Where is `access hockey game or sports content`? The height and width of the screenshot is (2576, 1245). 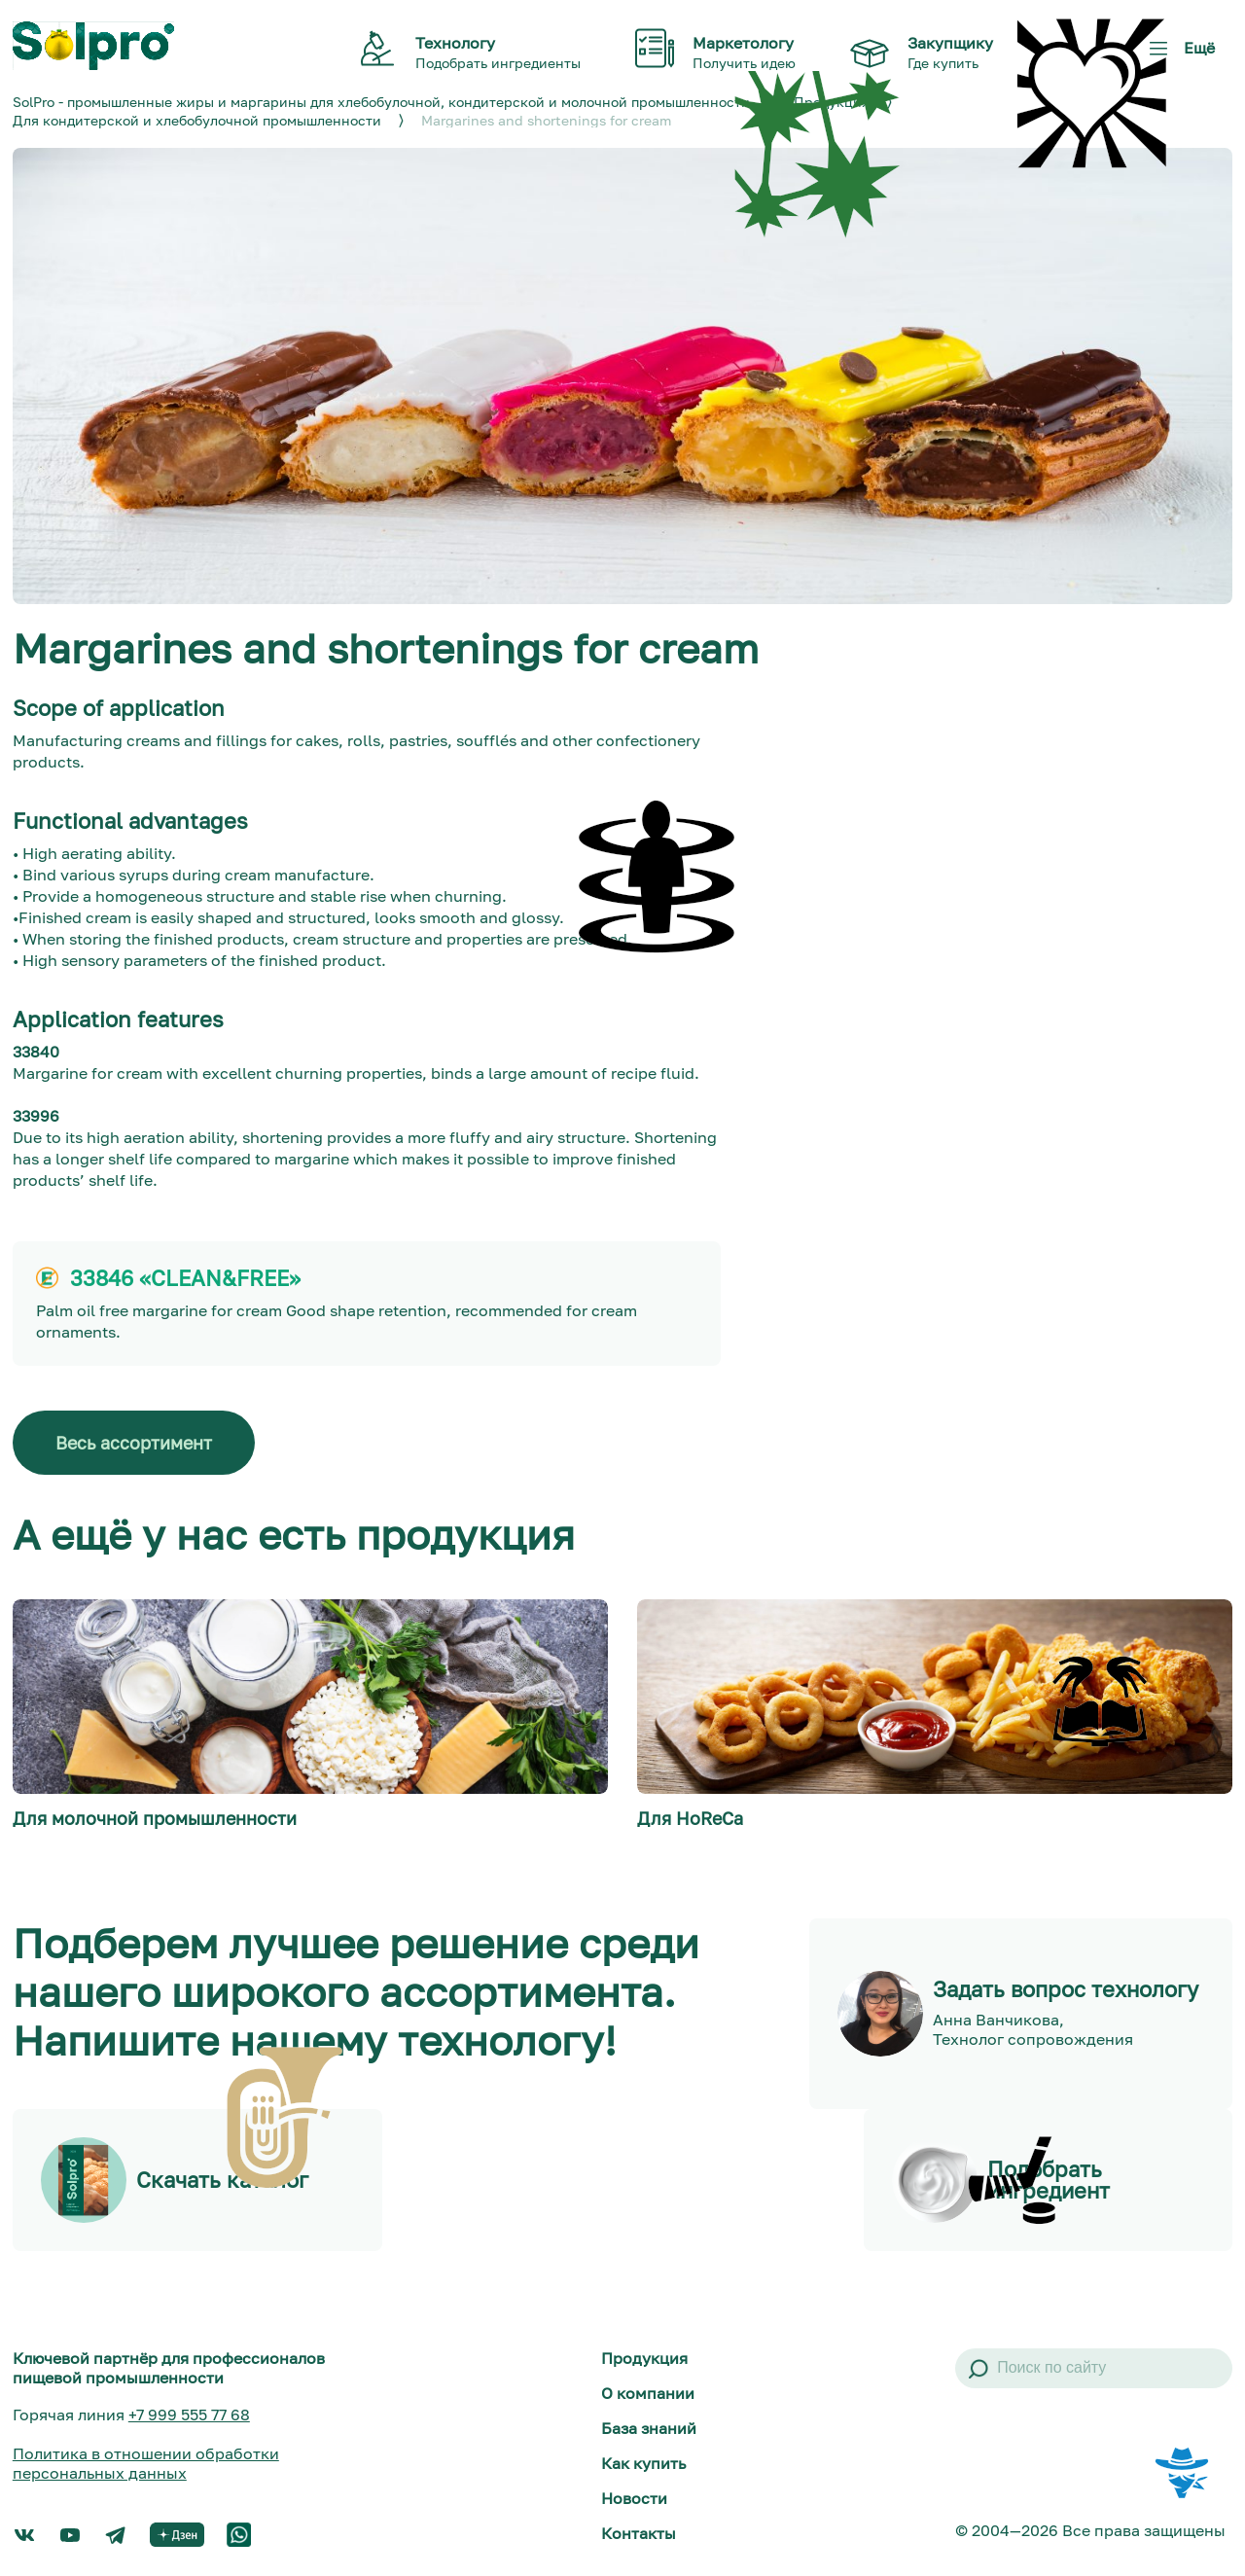
access hockey game or sports content is located at coordinates (1012, 2180).